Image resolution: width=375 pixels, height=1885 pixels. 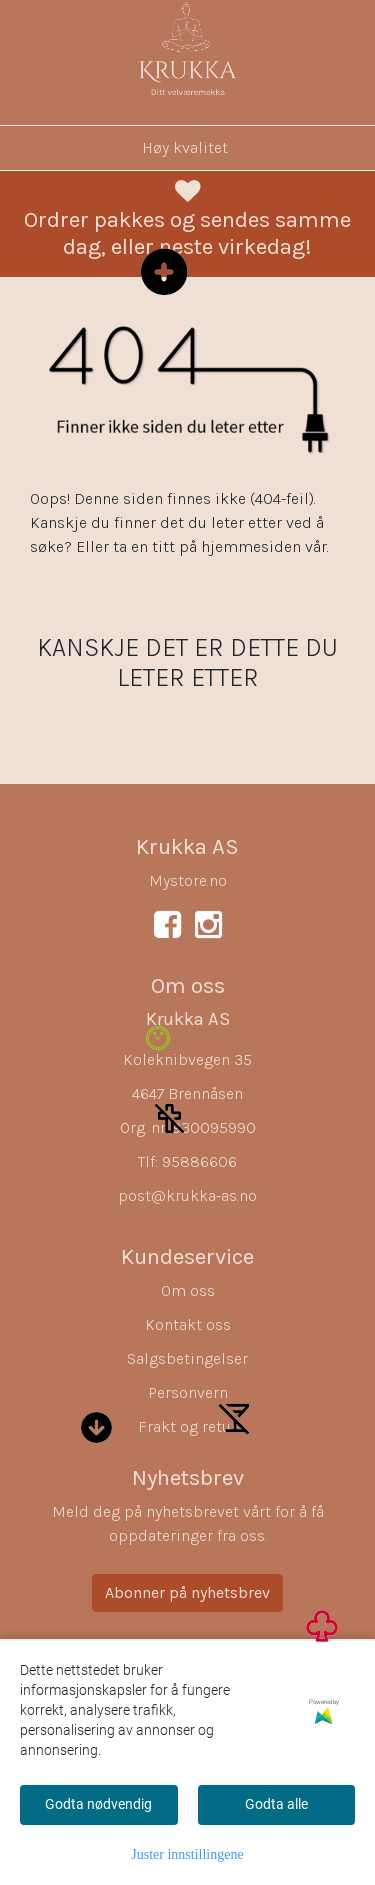 I want to click on medical or health features disabled, so click(x=169, y=1118).